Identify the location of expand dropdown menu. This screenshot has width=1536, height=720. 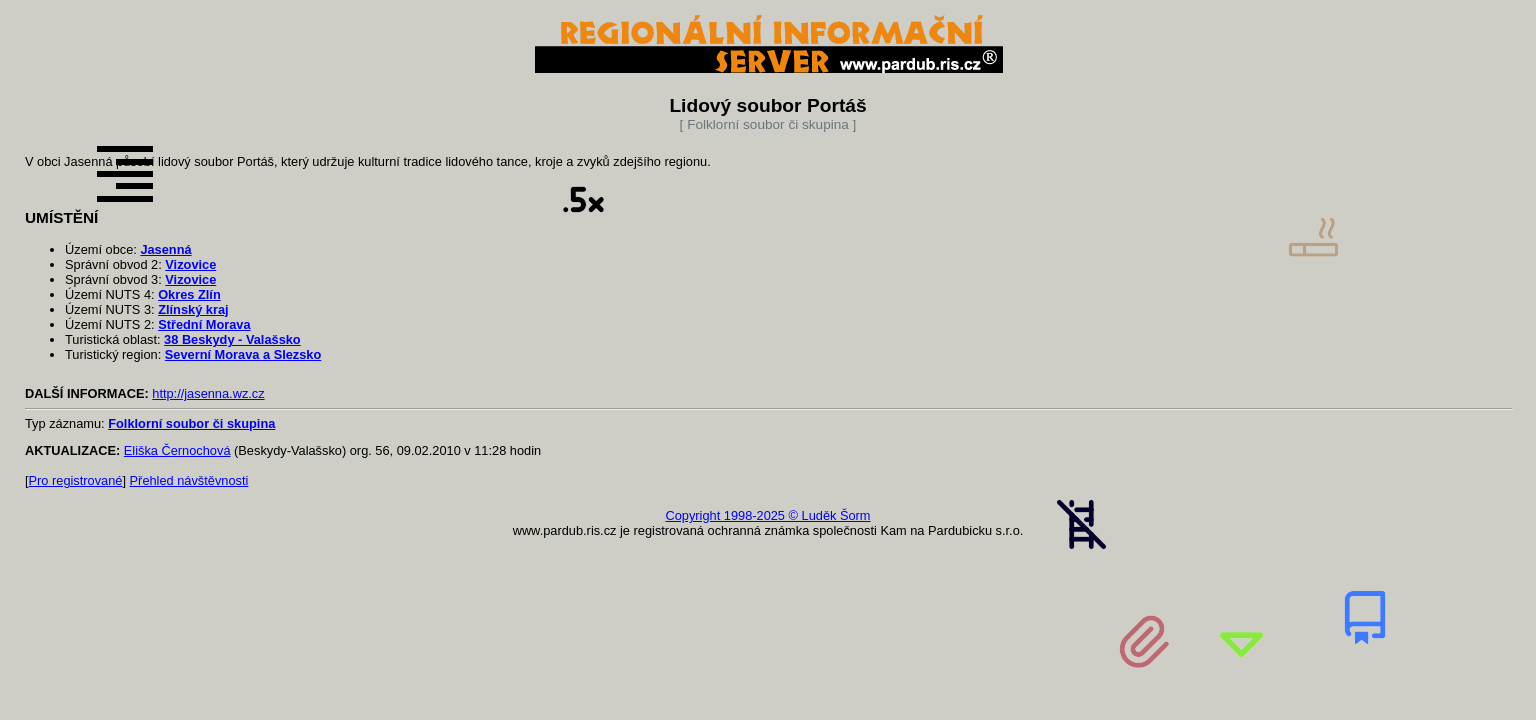
(1241, 641).